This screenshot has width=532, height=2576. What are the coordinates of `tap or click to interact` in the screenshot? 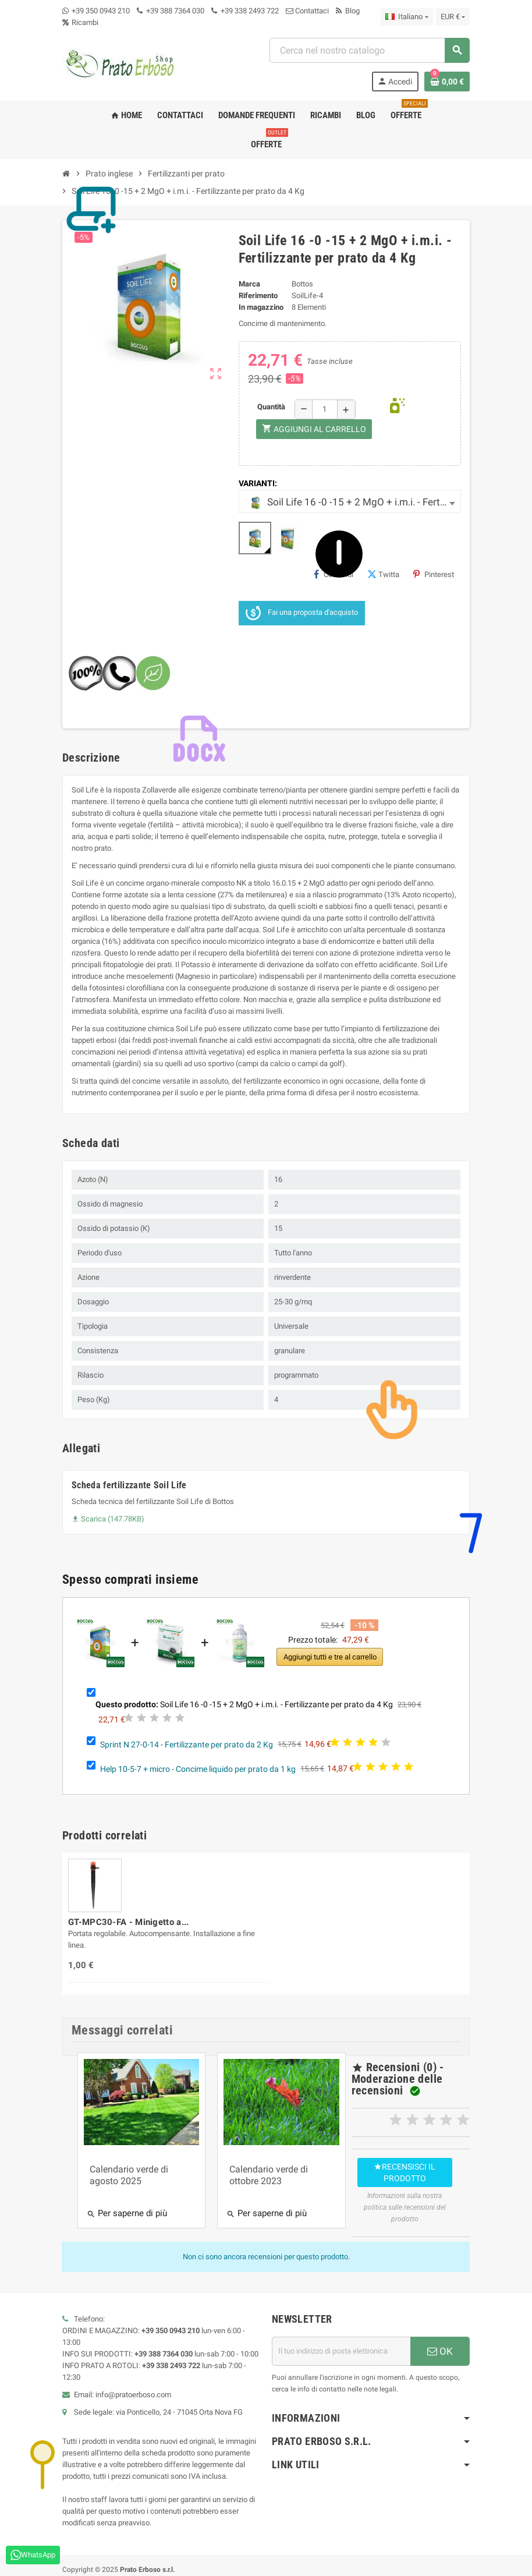 It's located at (392, 1410).